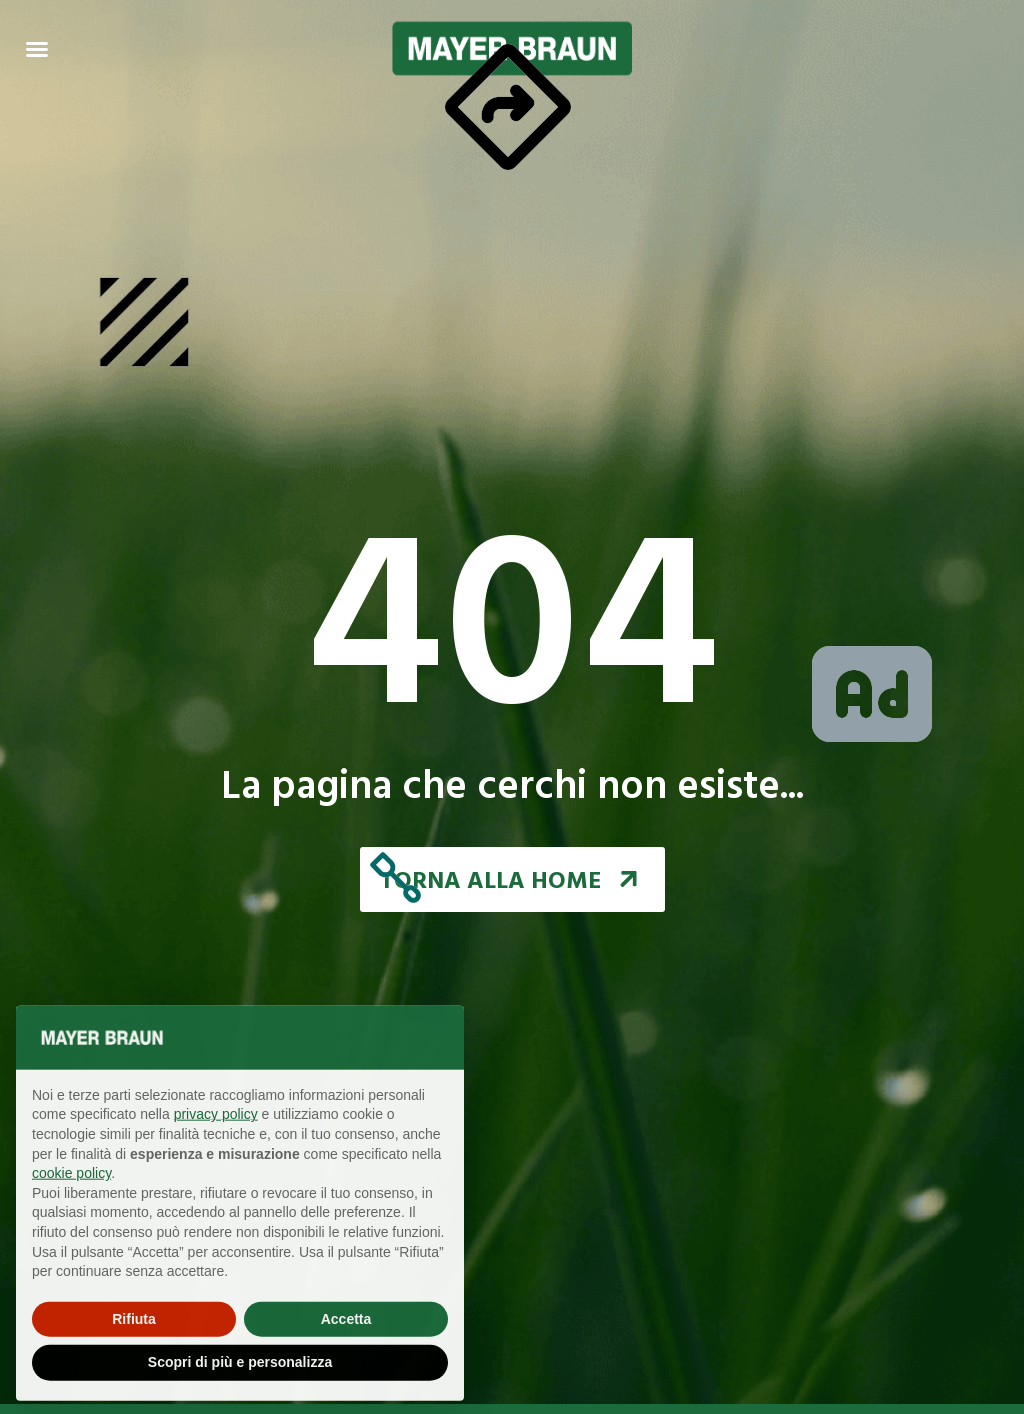 This screenshot has width=1024, height=1414. Describe the element at coordinates (508, 107) in the screenshot. I see `indicates navigation or directional guidance` at that location.